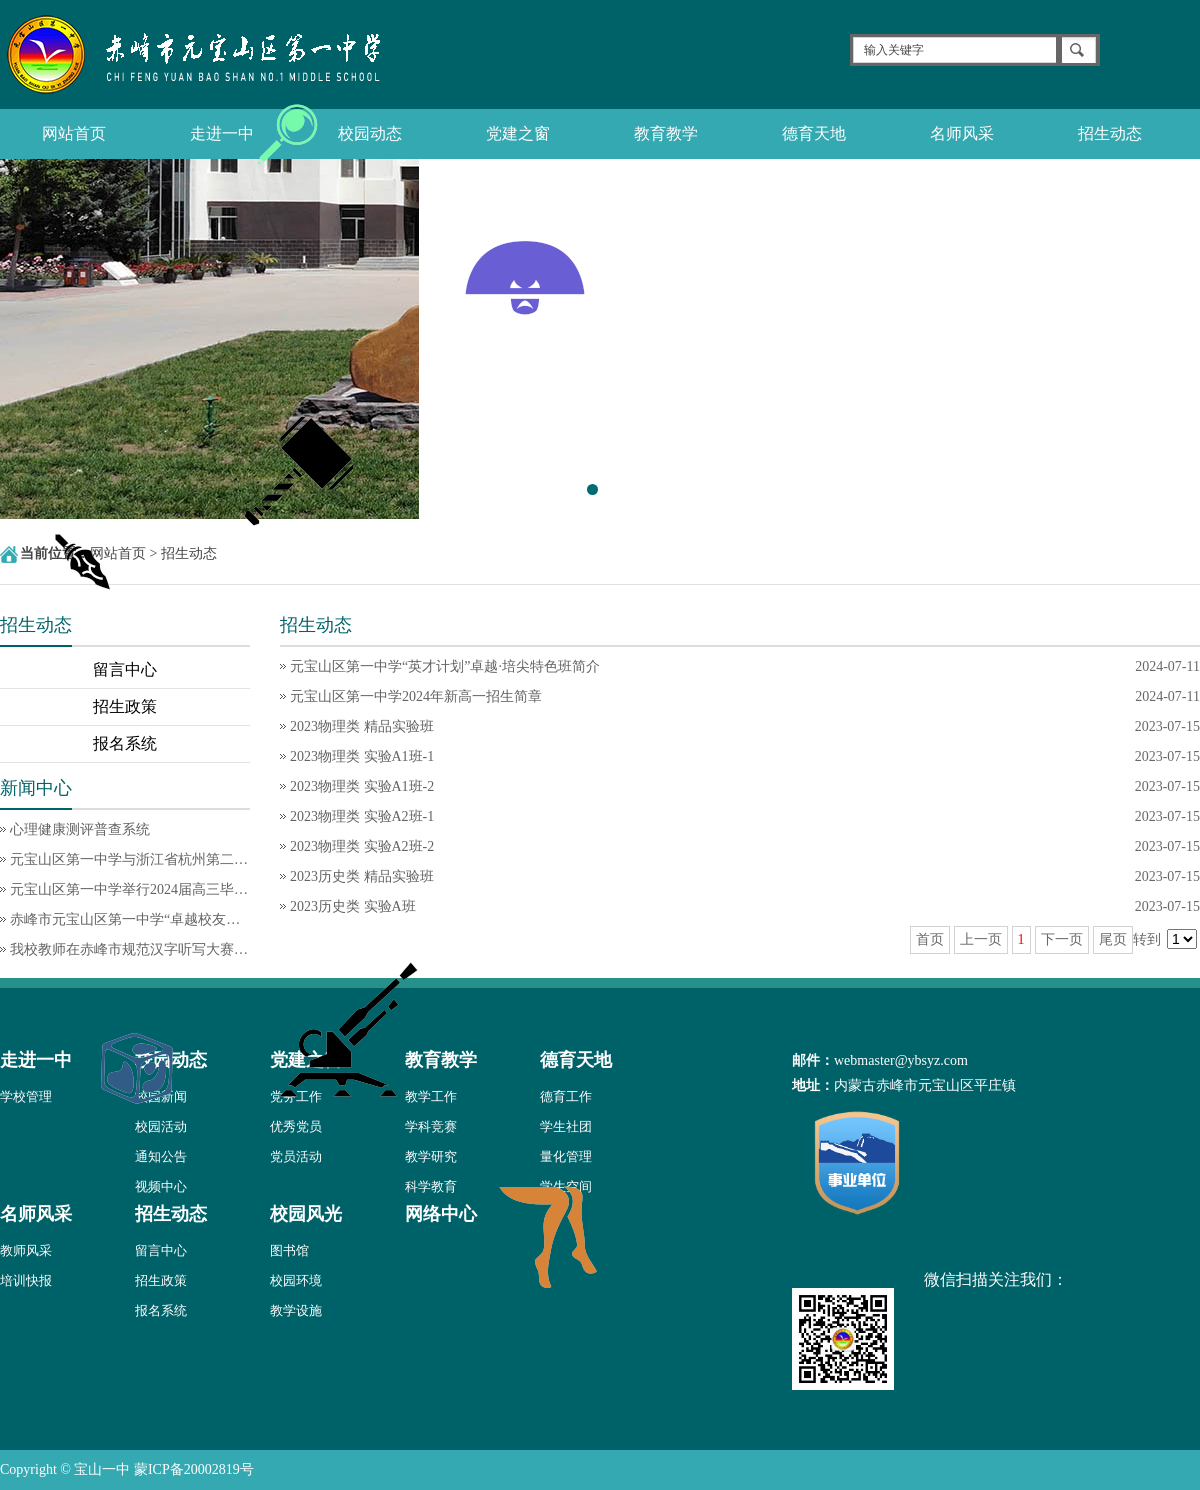 The image size is (1200, 1490). I want to click on anti-aircraft gun unit or defense structure in a strategy game, so click(348, 1029).